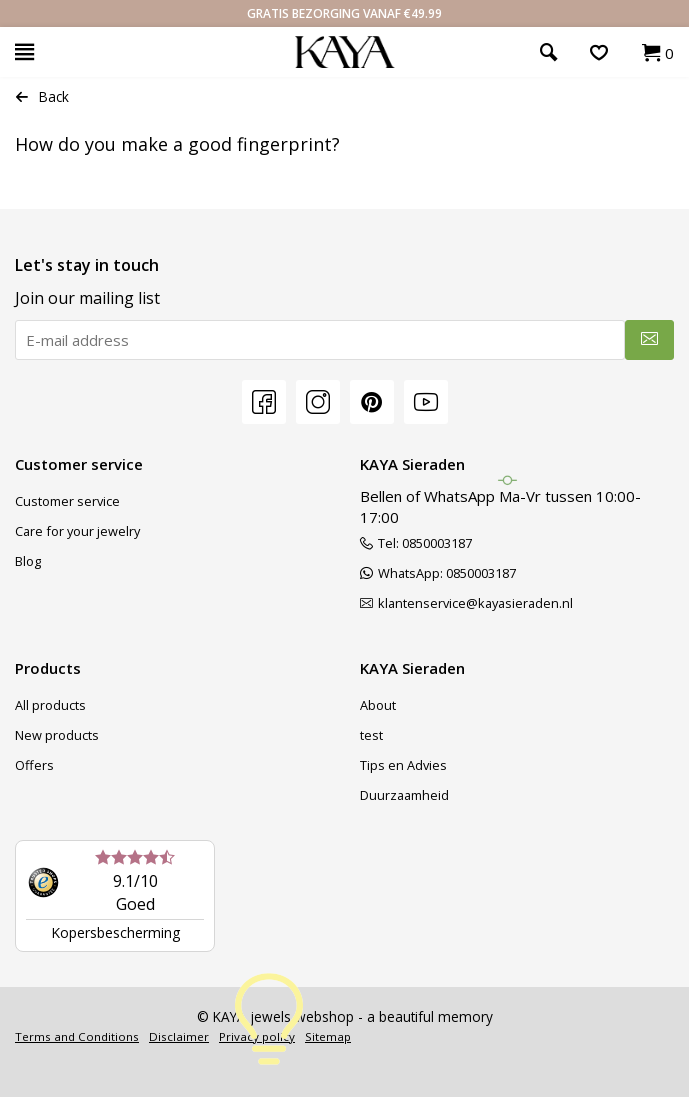 The height and width of the screenshot is (1097, 689). I want to click on view commit details in a repository, so click(507, 480).